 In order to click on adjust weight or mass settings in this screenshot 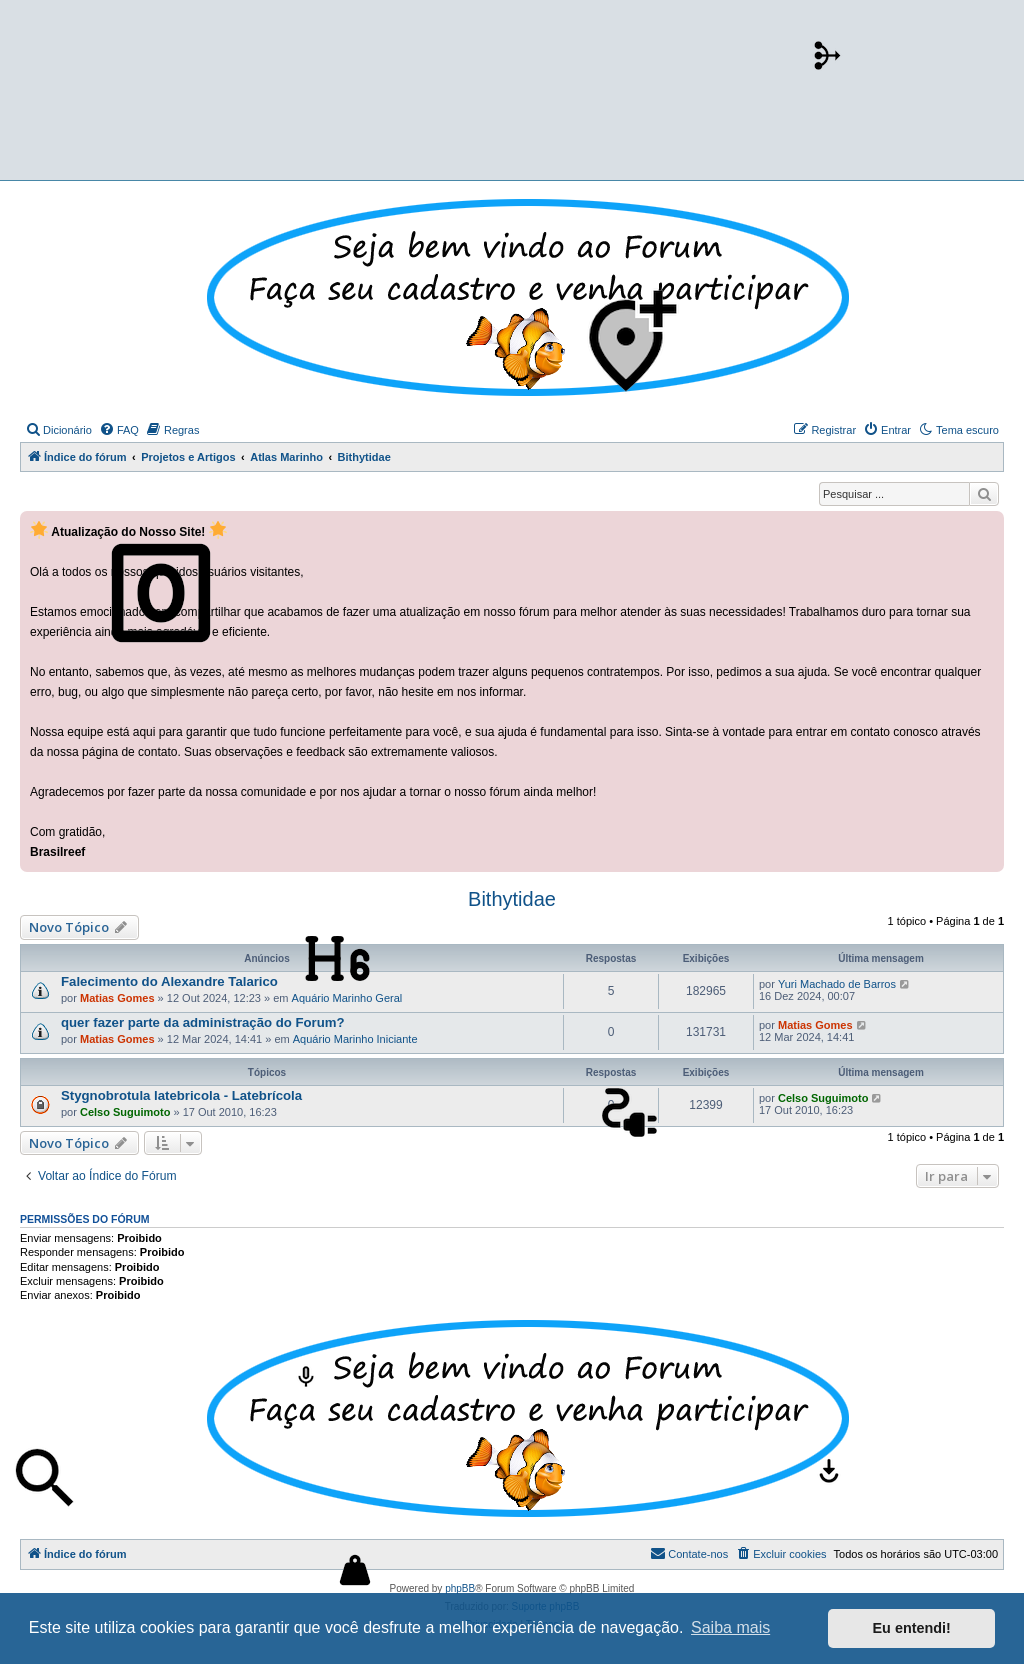, I will do `click(355, 1570)`.